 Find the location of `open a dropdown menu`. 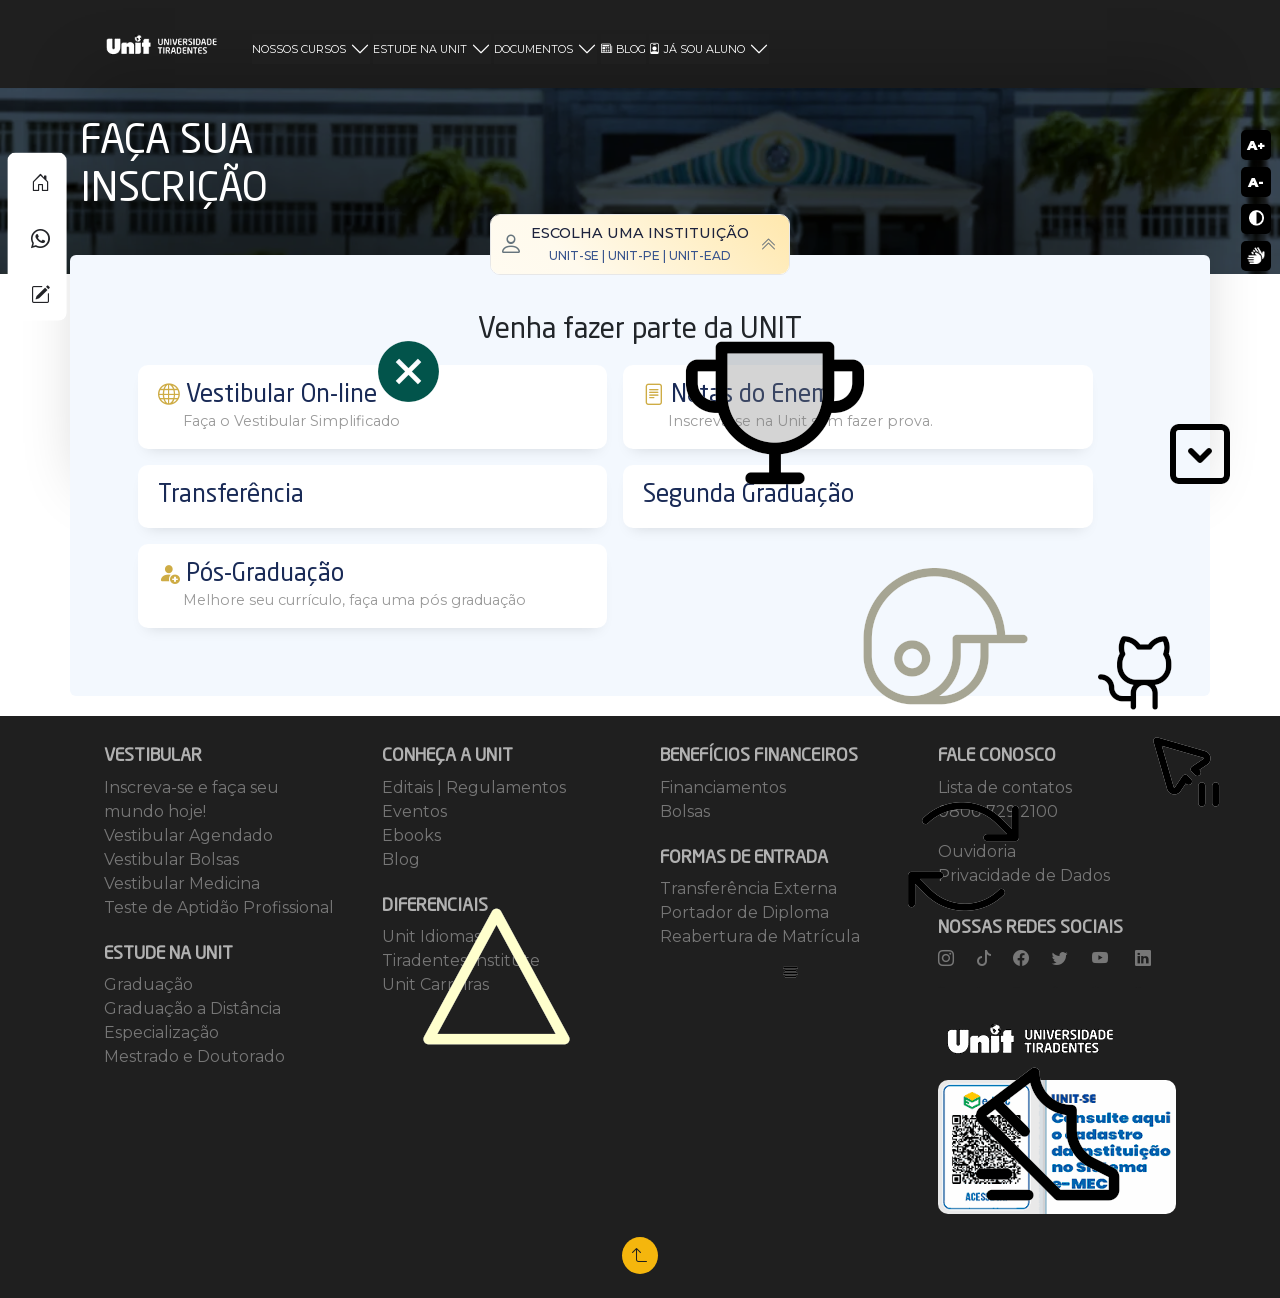

open a dropdown menu is located at coordinates (1200, 454).